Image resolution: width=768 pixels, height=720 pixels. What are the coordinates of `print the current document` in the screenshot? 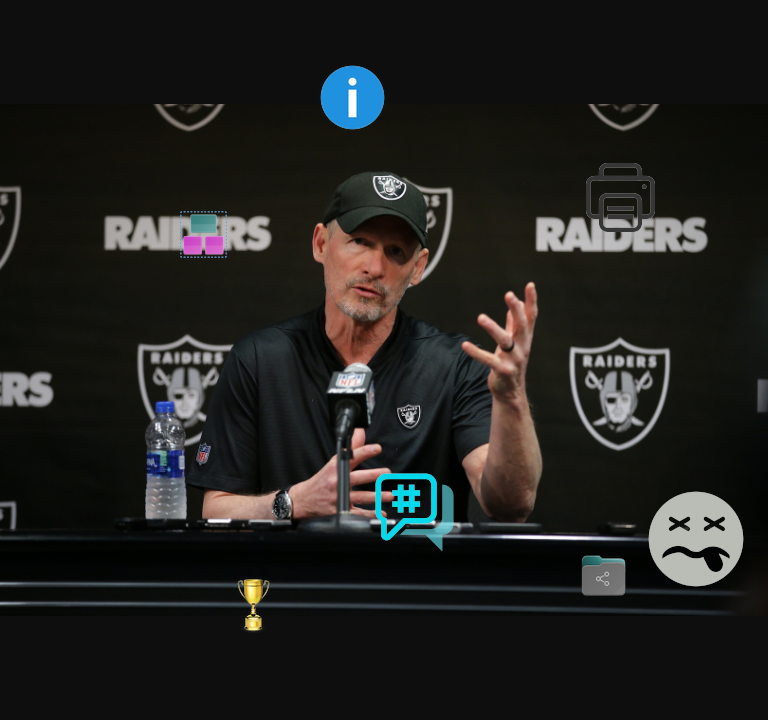 It's located at (620, 197).